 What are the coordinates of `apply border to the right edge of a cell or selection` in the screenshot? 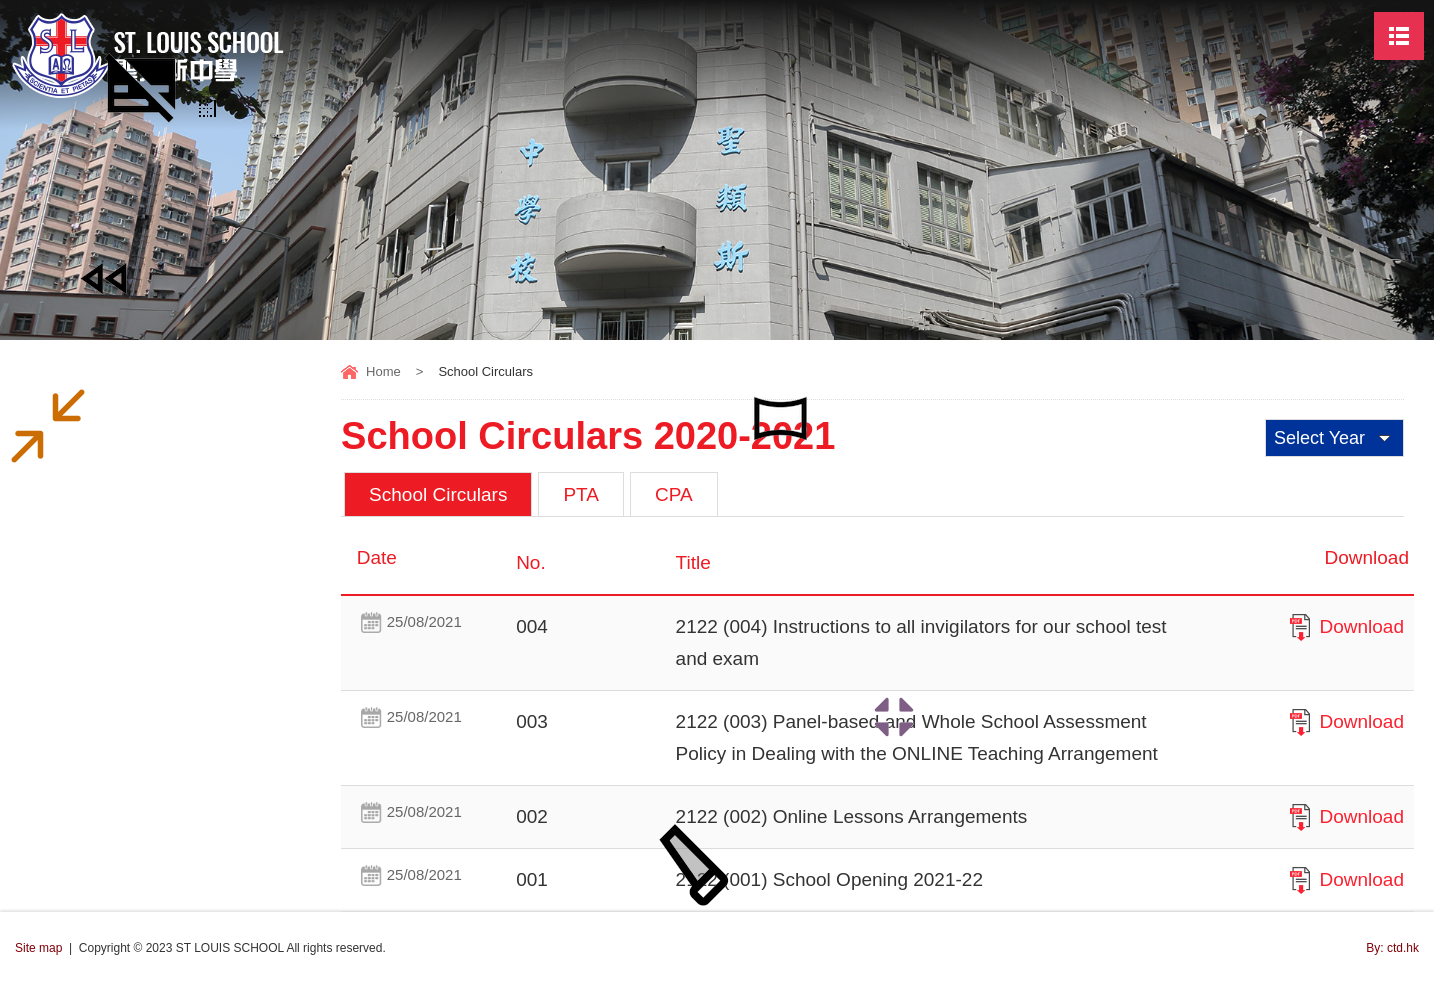 It's located at (207, 108).